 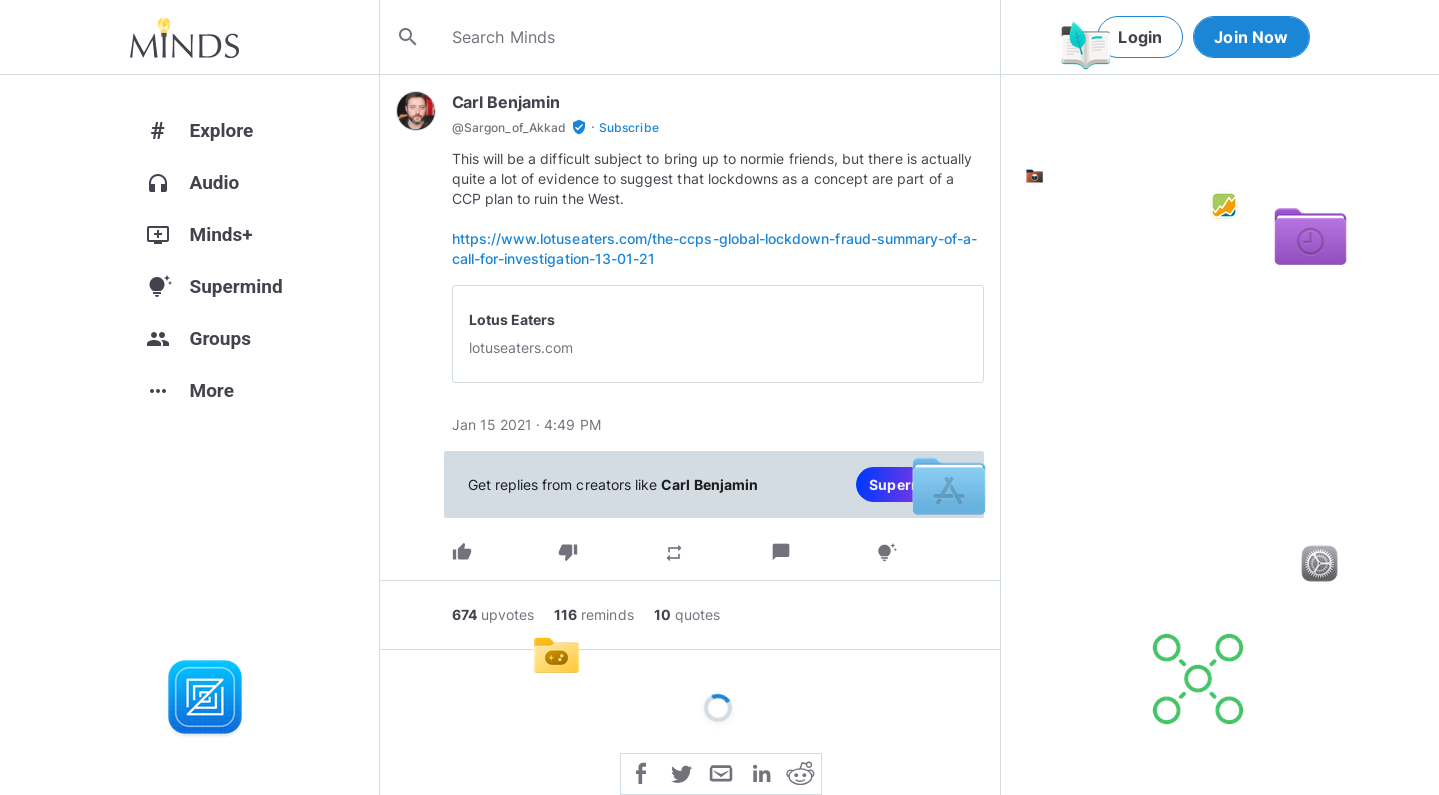 What do you see at coordinates (1034, 176) in the screenshot?
I see `open android 14 system folder` at bounding box center [1034, 176].